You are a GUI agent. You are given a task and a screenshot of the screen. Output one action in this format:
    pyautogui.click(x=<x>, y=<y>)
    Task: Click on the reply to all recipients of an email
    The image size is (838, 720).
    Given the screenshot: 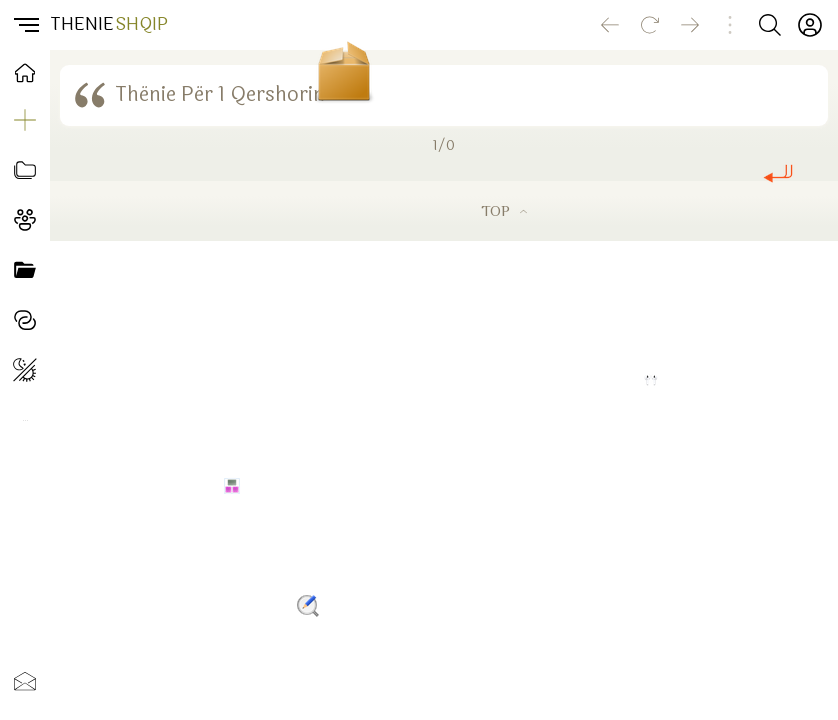 What is the action you would take?
    pyautogui.click(x=777, y=173)
    